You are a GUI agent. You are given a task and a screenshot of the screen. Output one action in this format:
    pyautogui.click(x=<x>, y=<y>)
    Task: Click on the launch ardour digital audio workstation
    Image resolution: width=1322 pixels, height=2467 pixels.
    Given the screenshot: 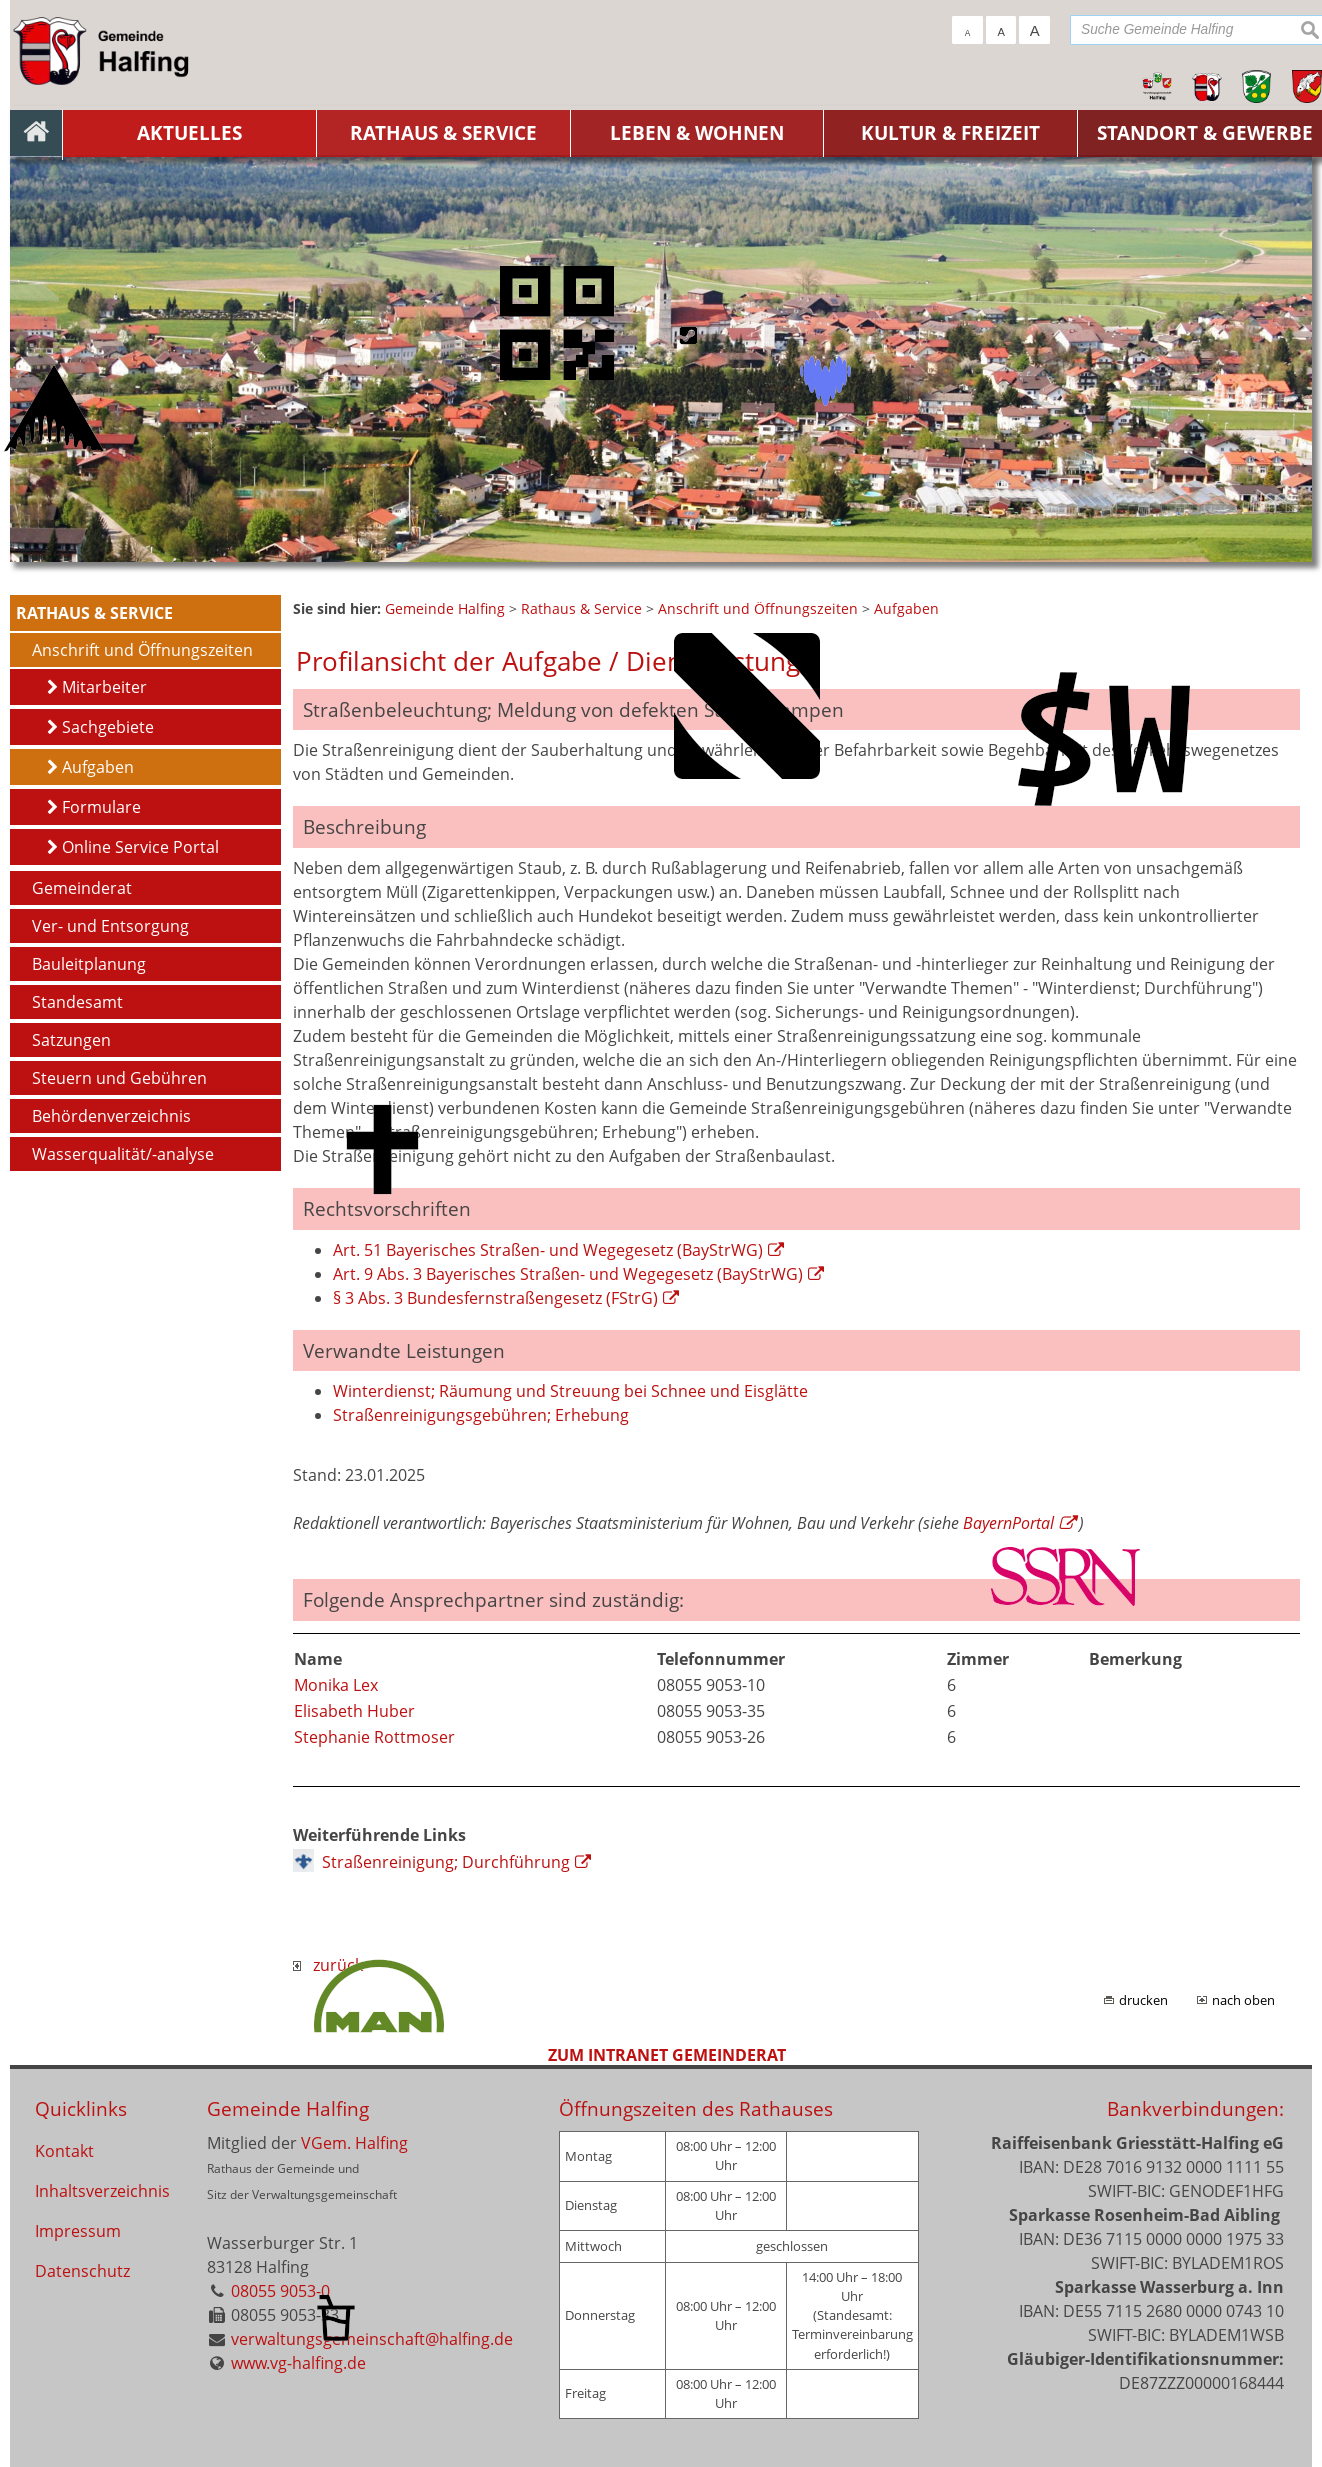 What is the action you would take?
    pyautogui.click(x=54, y=408)
    